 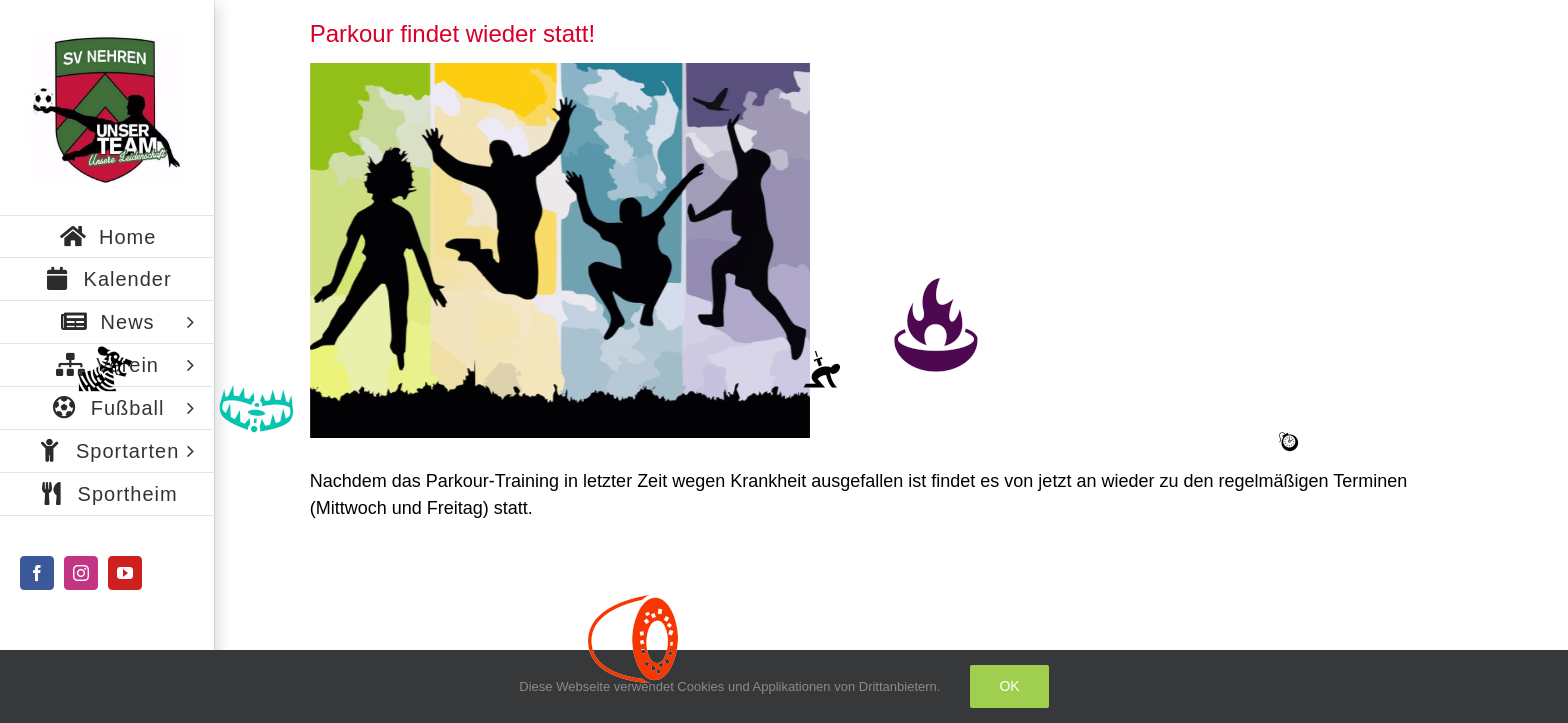 What do you see at coordinates (935, 325) in the screenshot?
I see `access fire pit or bonfire feature in game` at bounding box center [935, 325].